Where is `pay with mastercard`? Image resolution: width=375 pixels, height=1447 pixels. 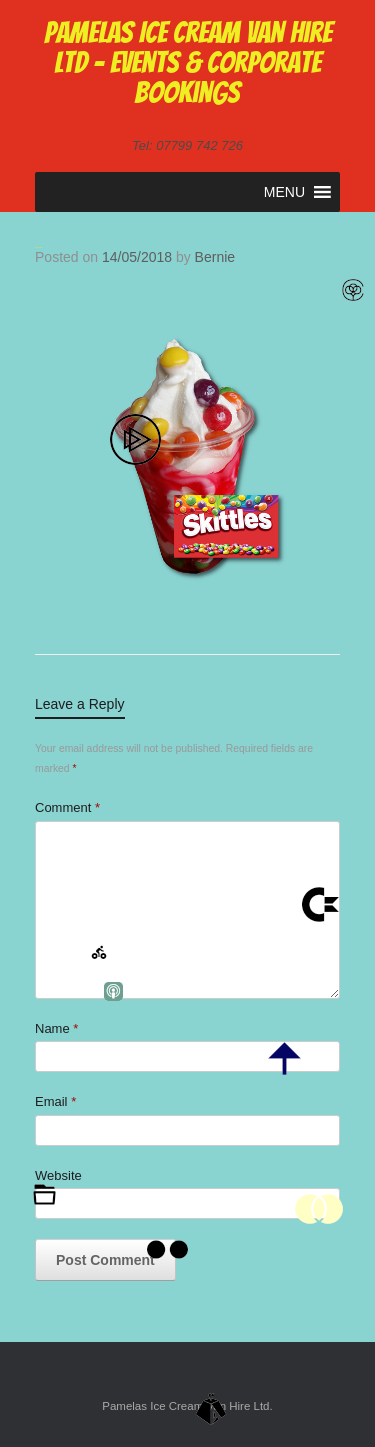
pay with mastercard is located at coordinates (319, 1209).